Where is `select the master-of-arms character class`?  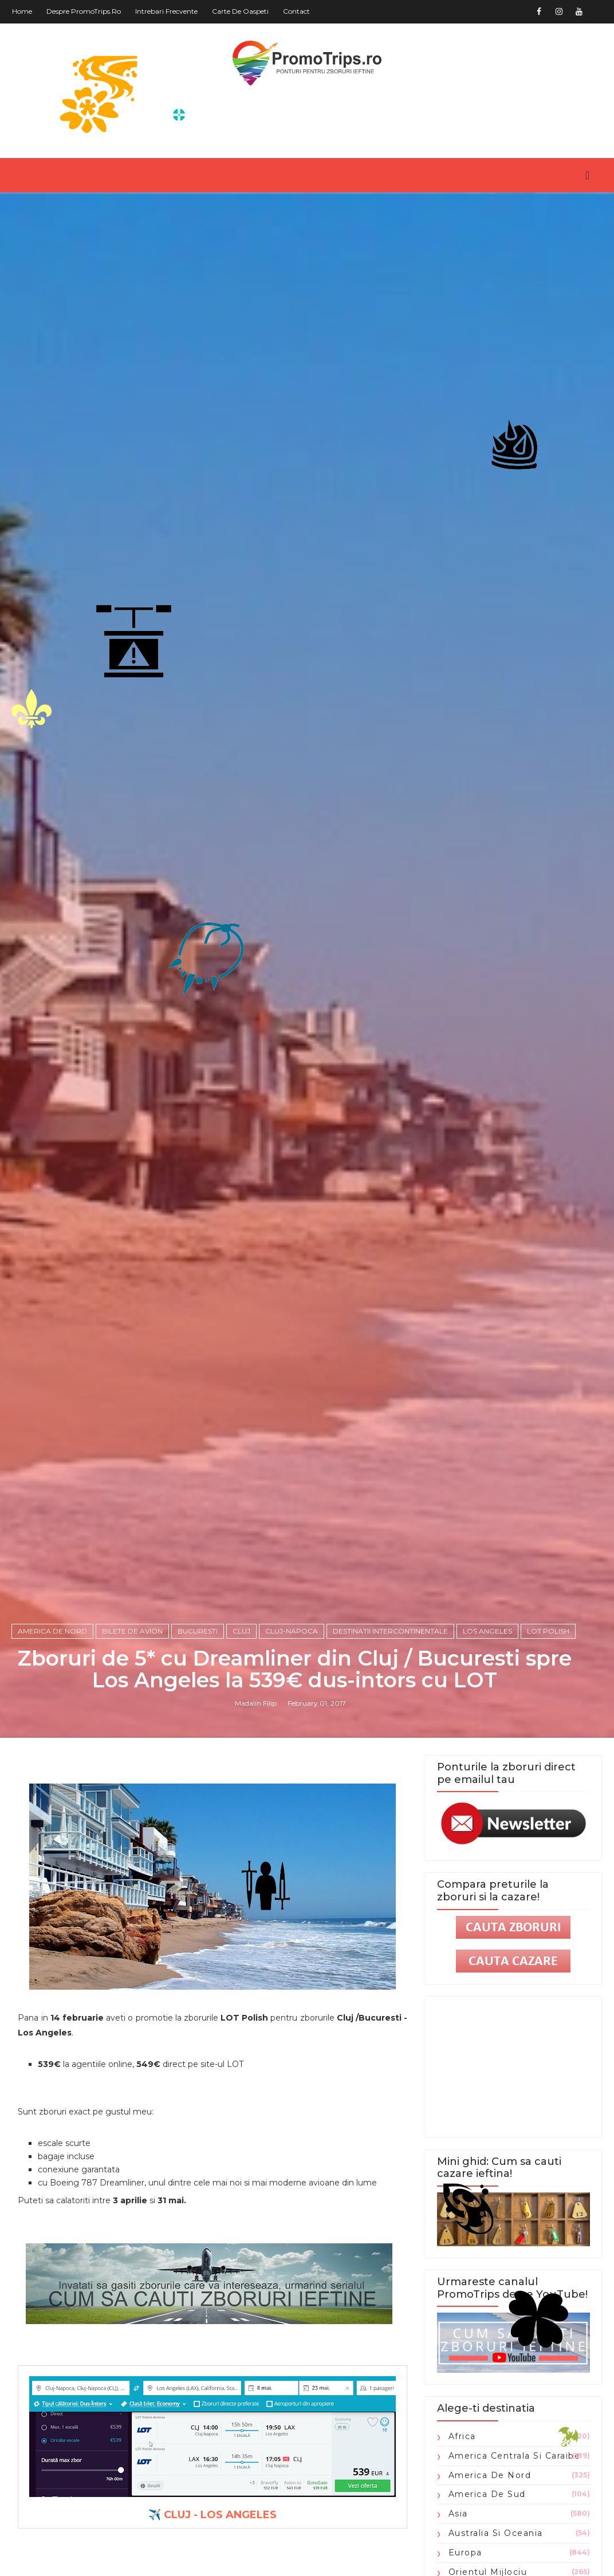
select the master-of-arms character class is located at coordinates (265, 1885).